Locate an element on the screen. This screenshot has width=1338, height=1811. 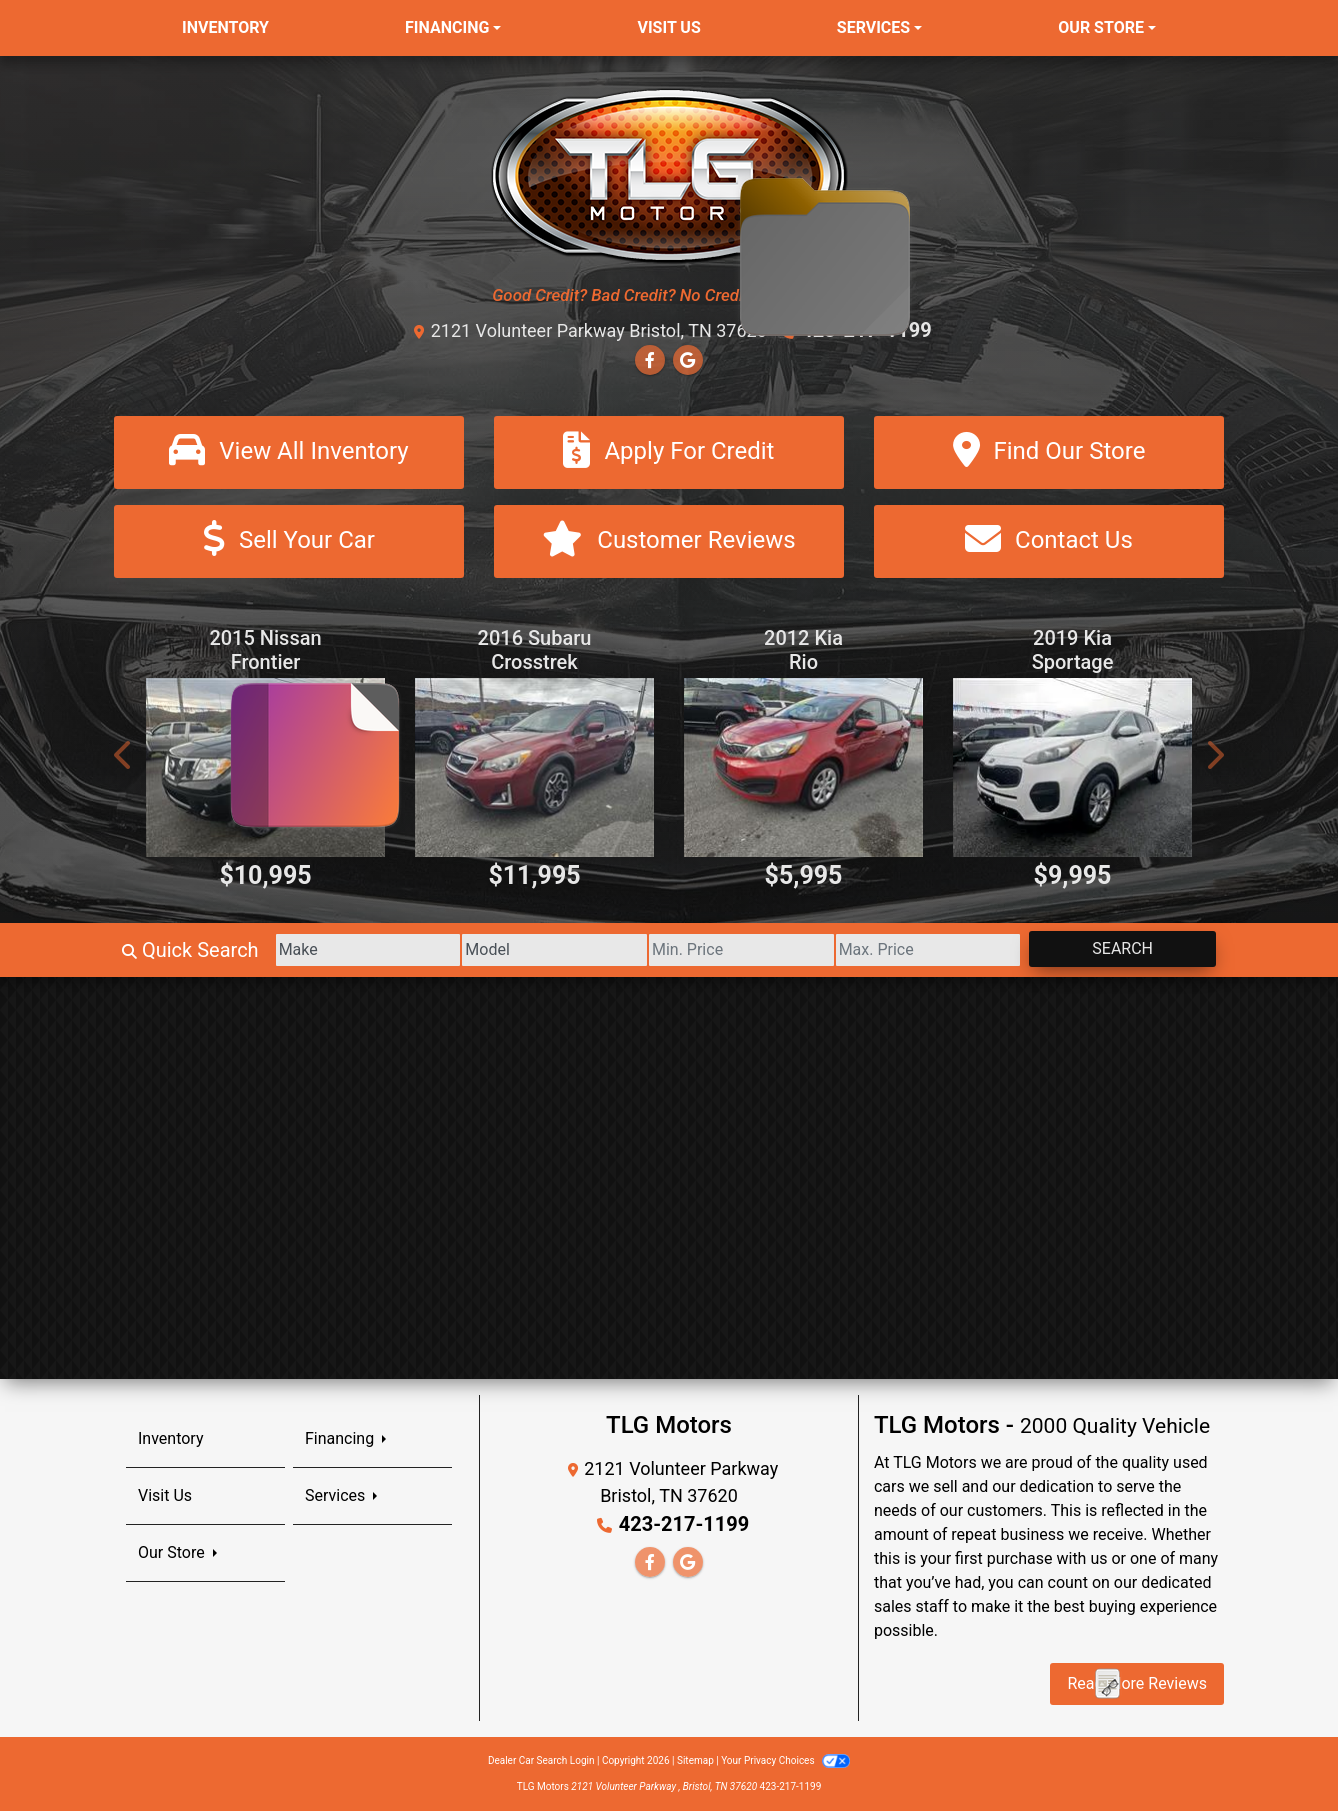
open folder to view contents is located at coordinates (825, 257).